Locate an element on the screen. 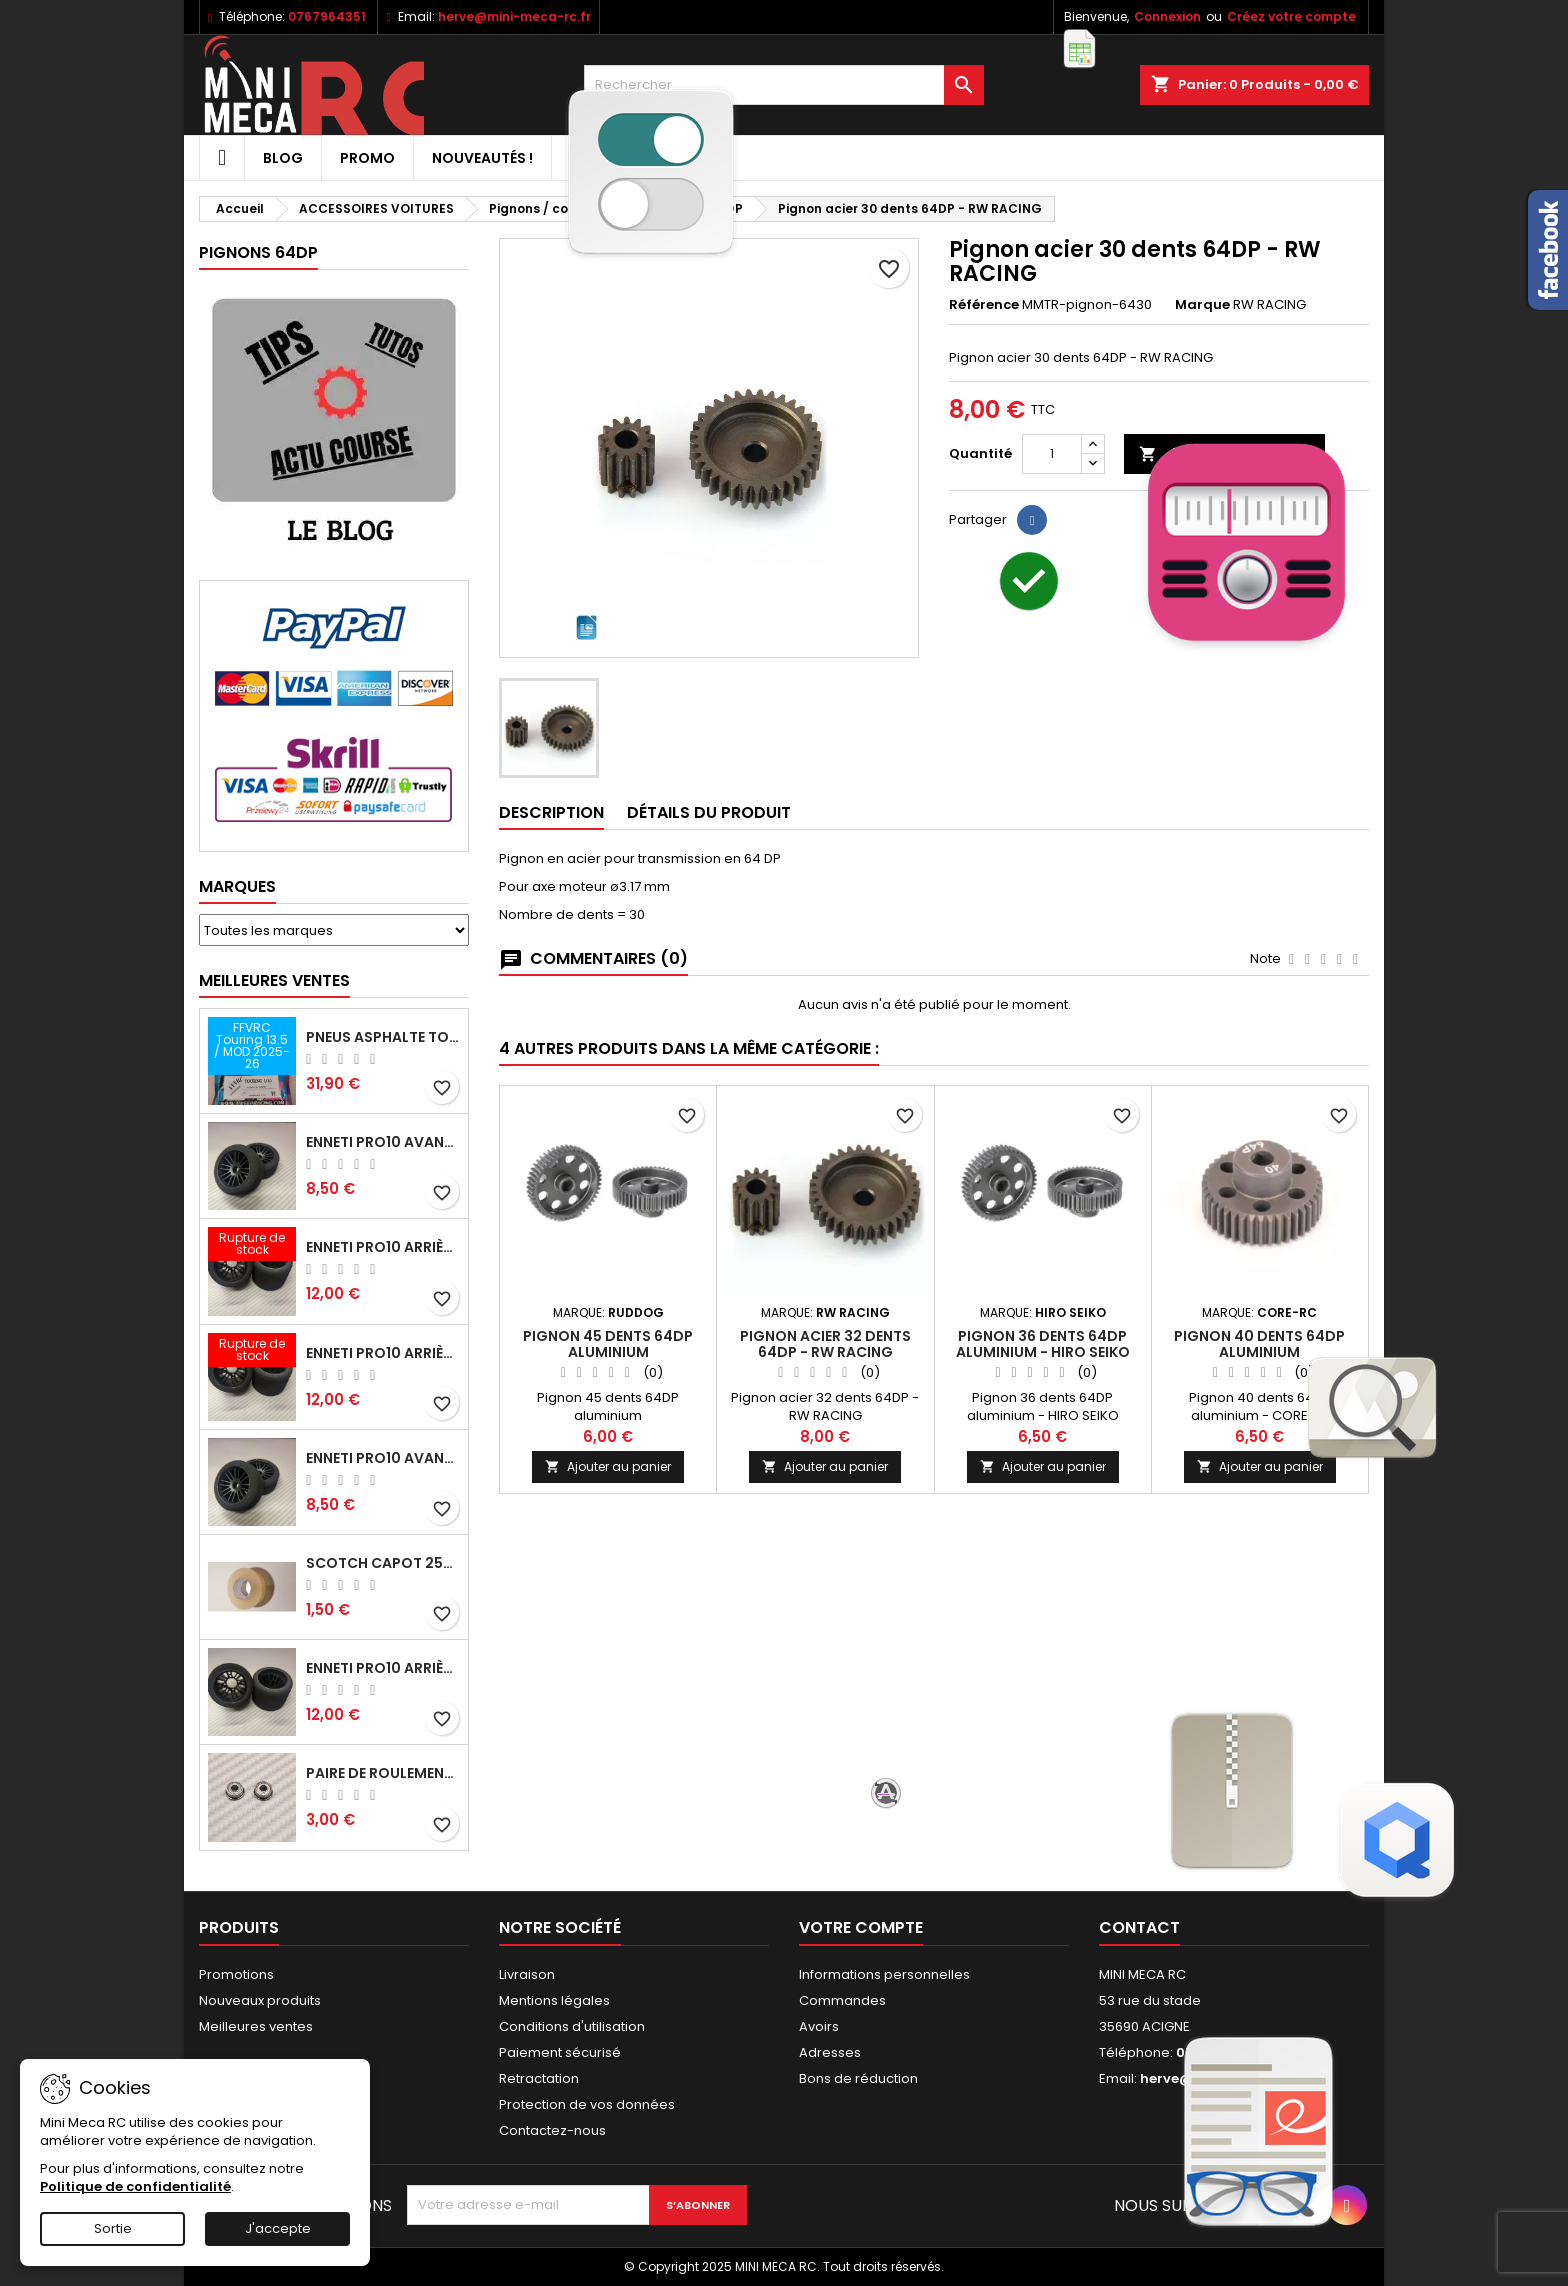 The width and height of the screenshot is (1568, 2286). open tuner radio streaming app is located at coordinates (1246, 542).